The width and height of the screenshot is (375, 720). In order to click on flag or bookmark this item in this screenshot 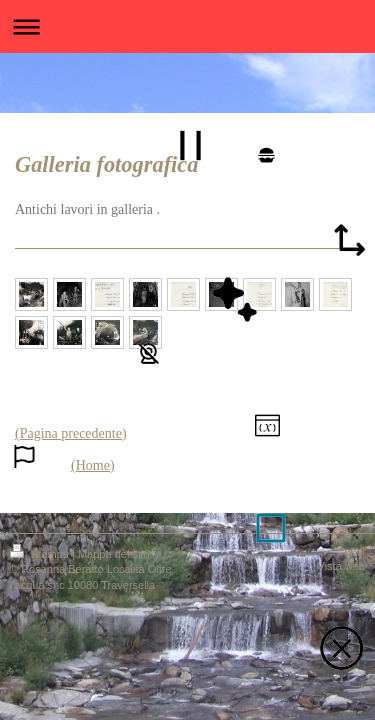, I will do `click(24, 456)`.